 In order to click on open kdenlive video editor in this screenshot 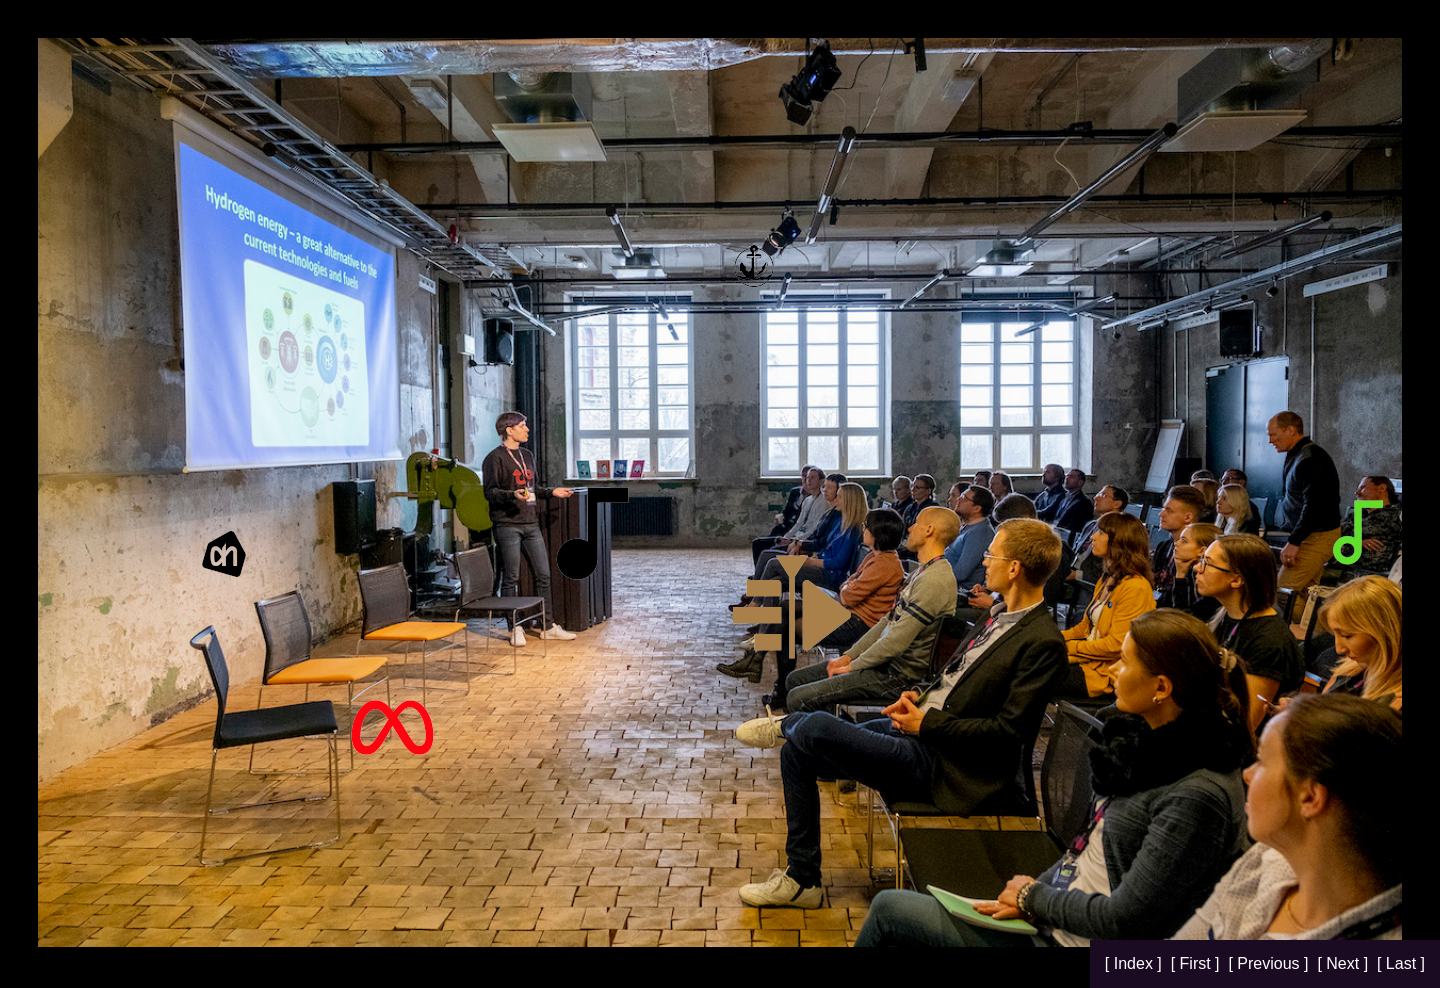, I will do `click(792, 607)`.